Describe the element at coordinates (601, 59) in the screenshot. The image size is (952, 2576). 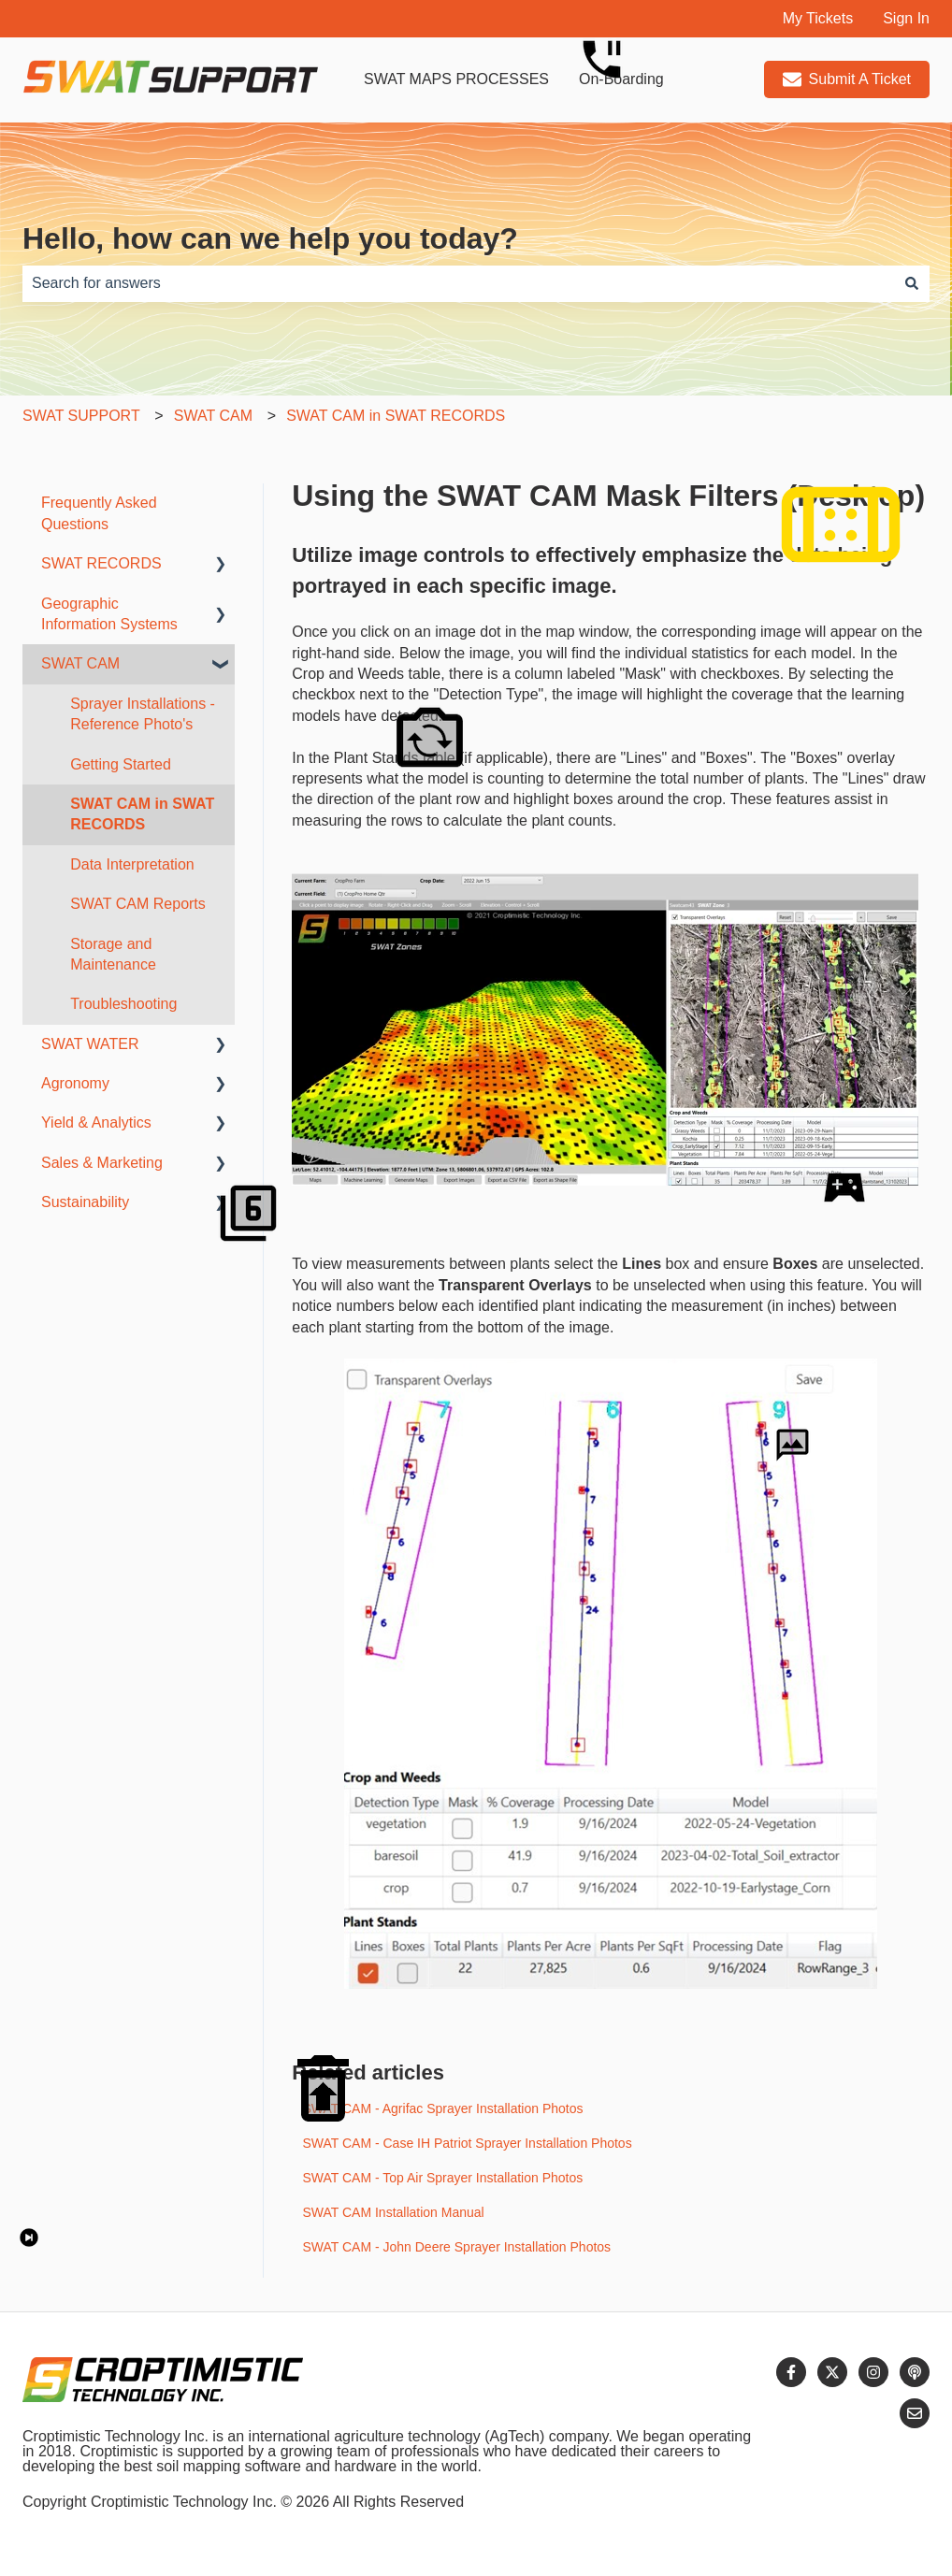
I see `call on hold` at that location.